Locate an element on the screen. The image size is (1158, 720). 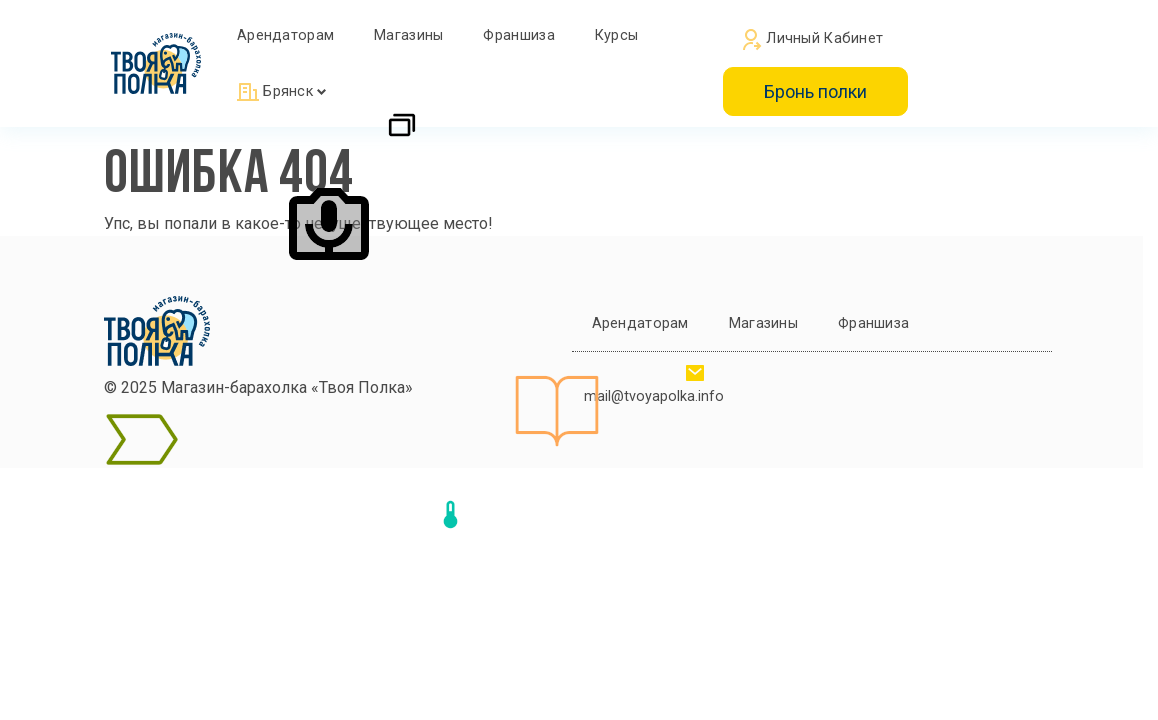
open reading mode or e-reader is located at coordinates (557, 405).